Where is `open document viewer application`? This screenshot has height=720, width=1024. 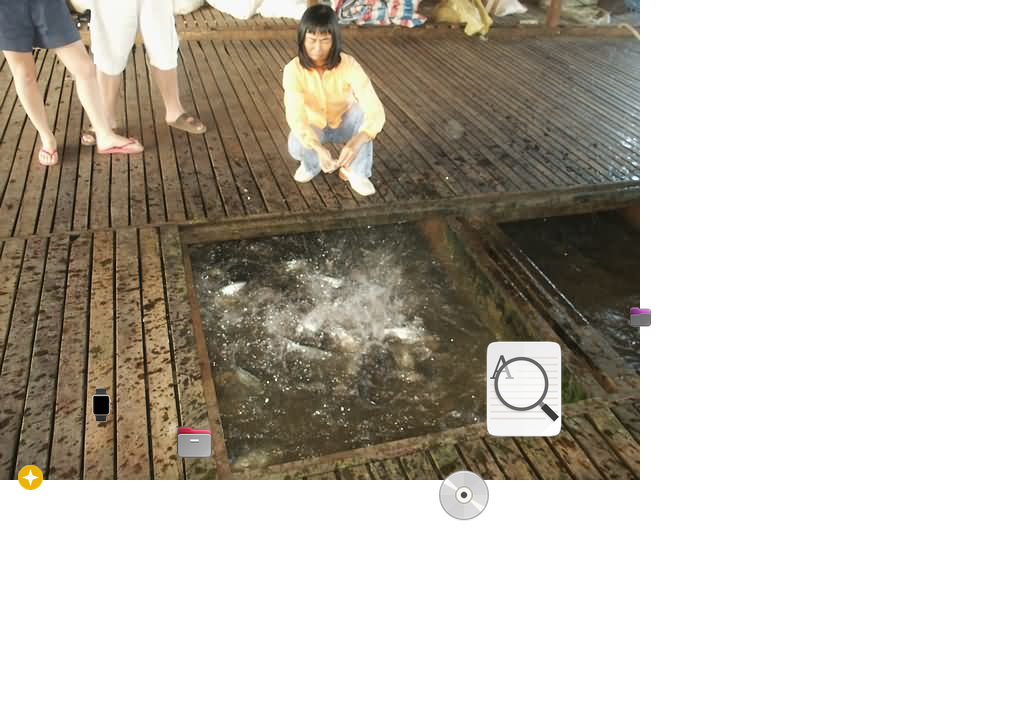 open document viewer application is located at coordinates (524, 389).